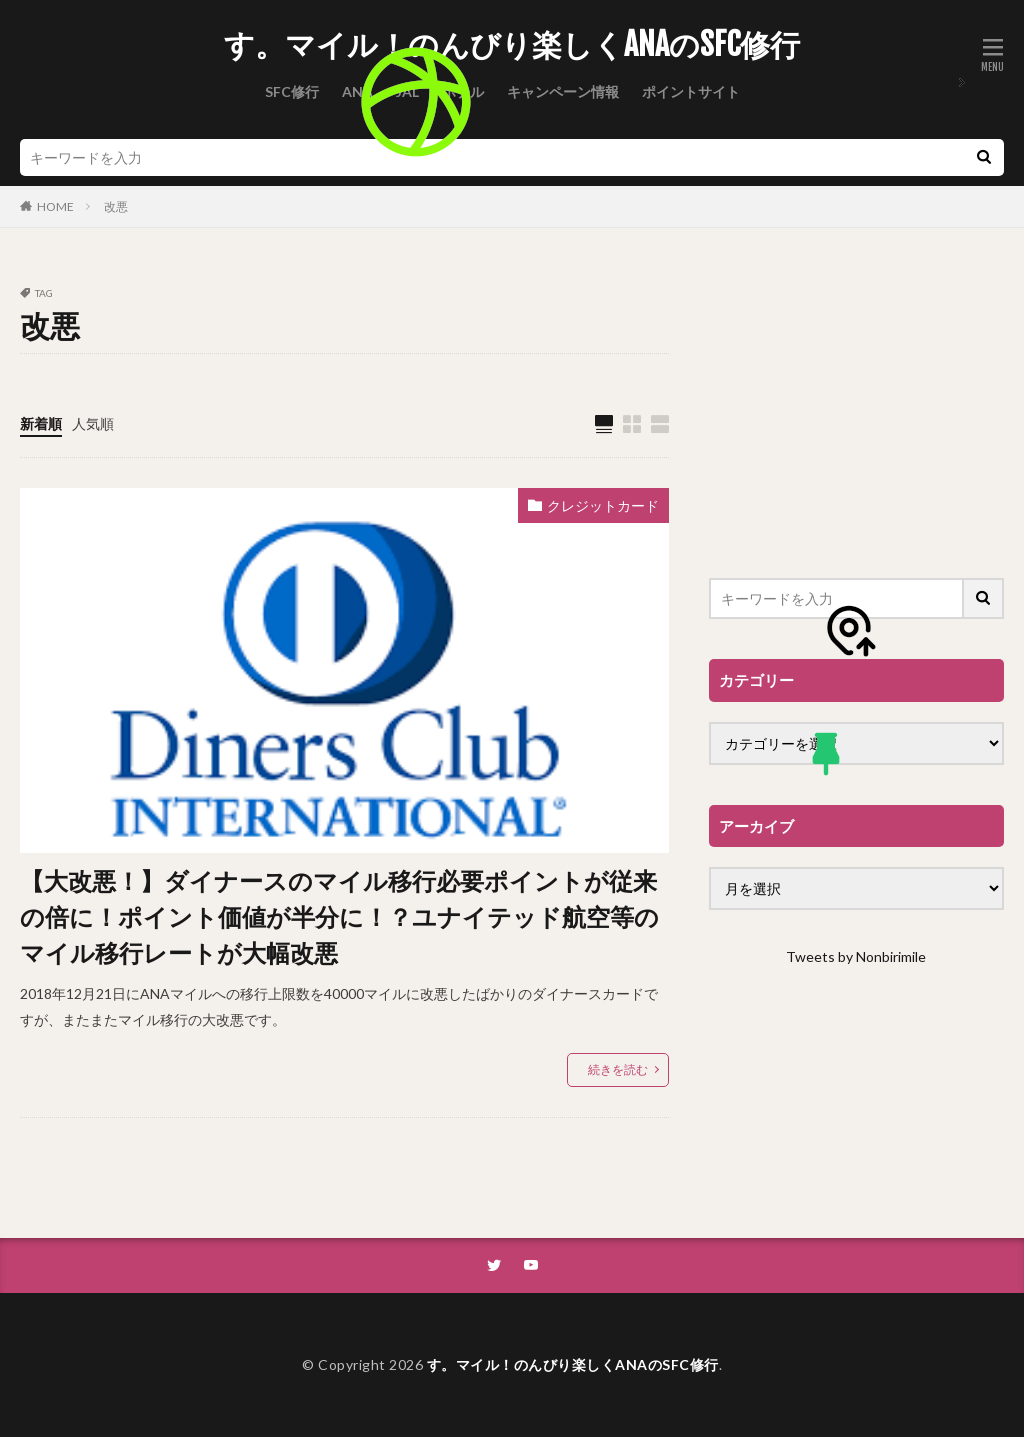 This screenshot has height=1437, width=1024. I want to click on move a location pin upward on the map, so click(849, 630).